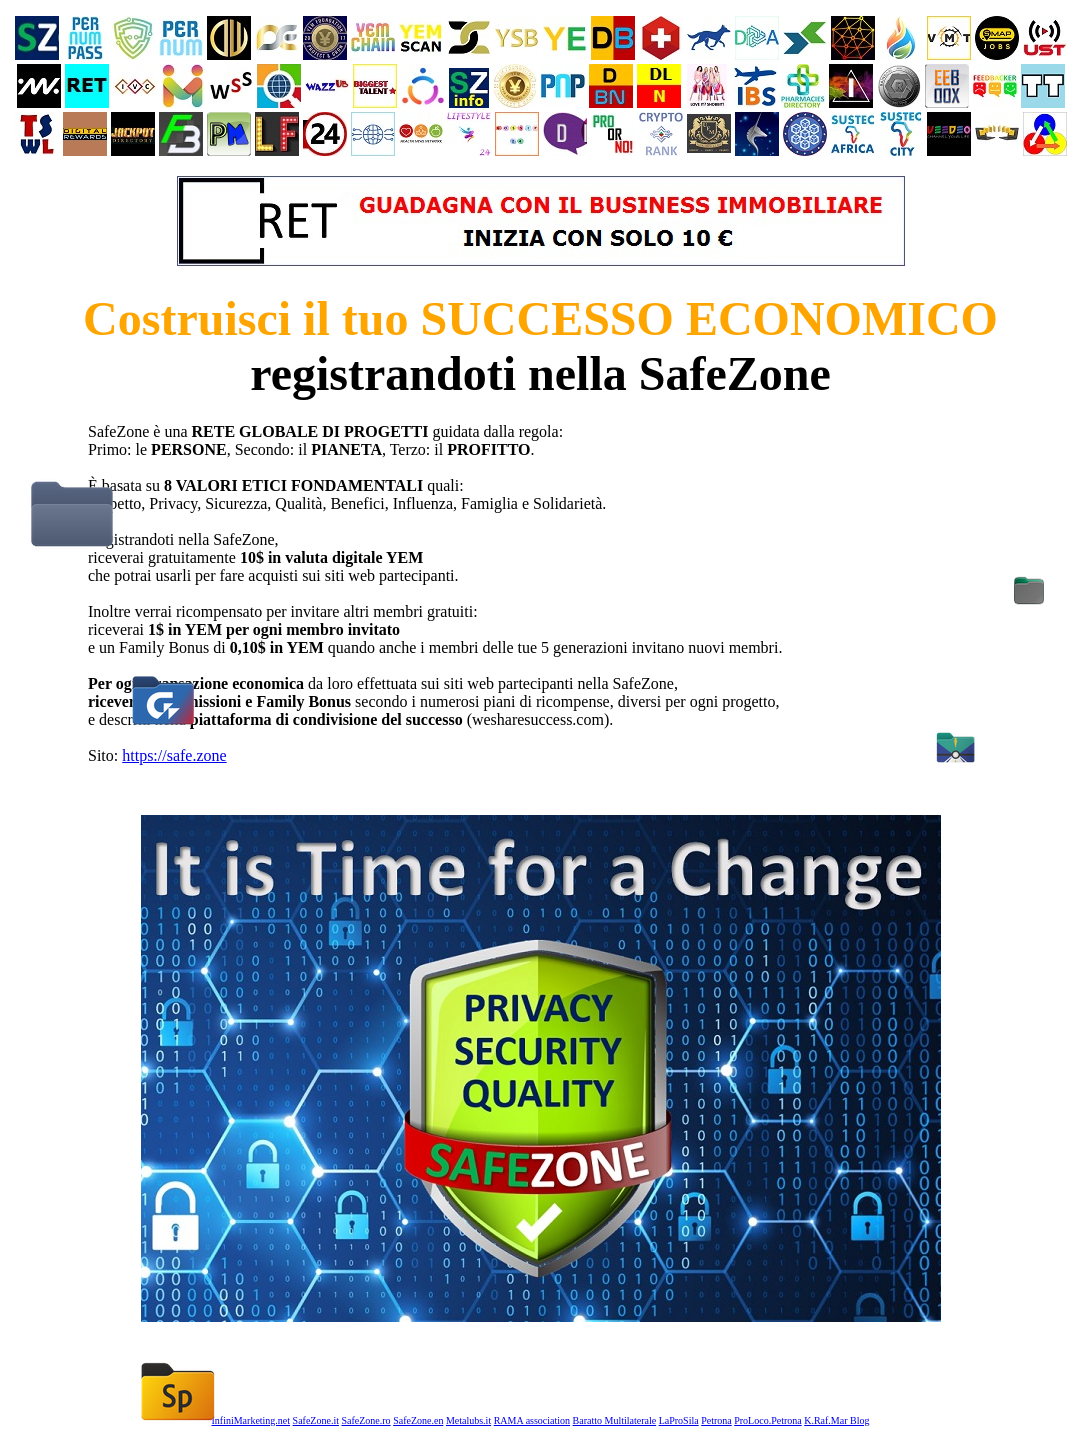 The width and height of the screenshot is (1081, 1444). What do you see at coordinates (72, 514) in the screenshot?
I see `open folder containing files or documents` at bounding box center [72, 514].